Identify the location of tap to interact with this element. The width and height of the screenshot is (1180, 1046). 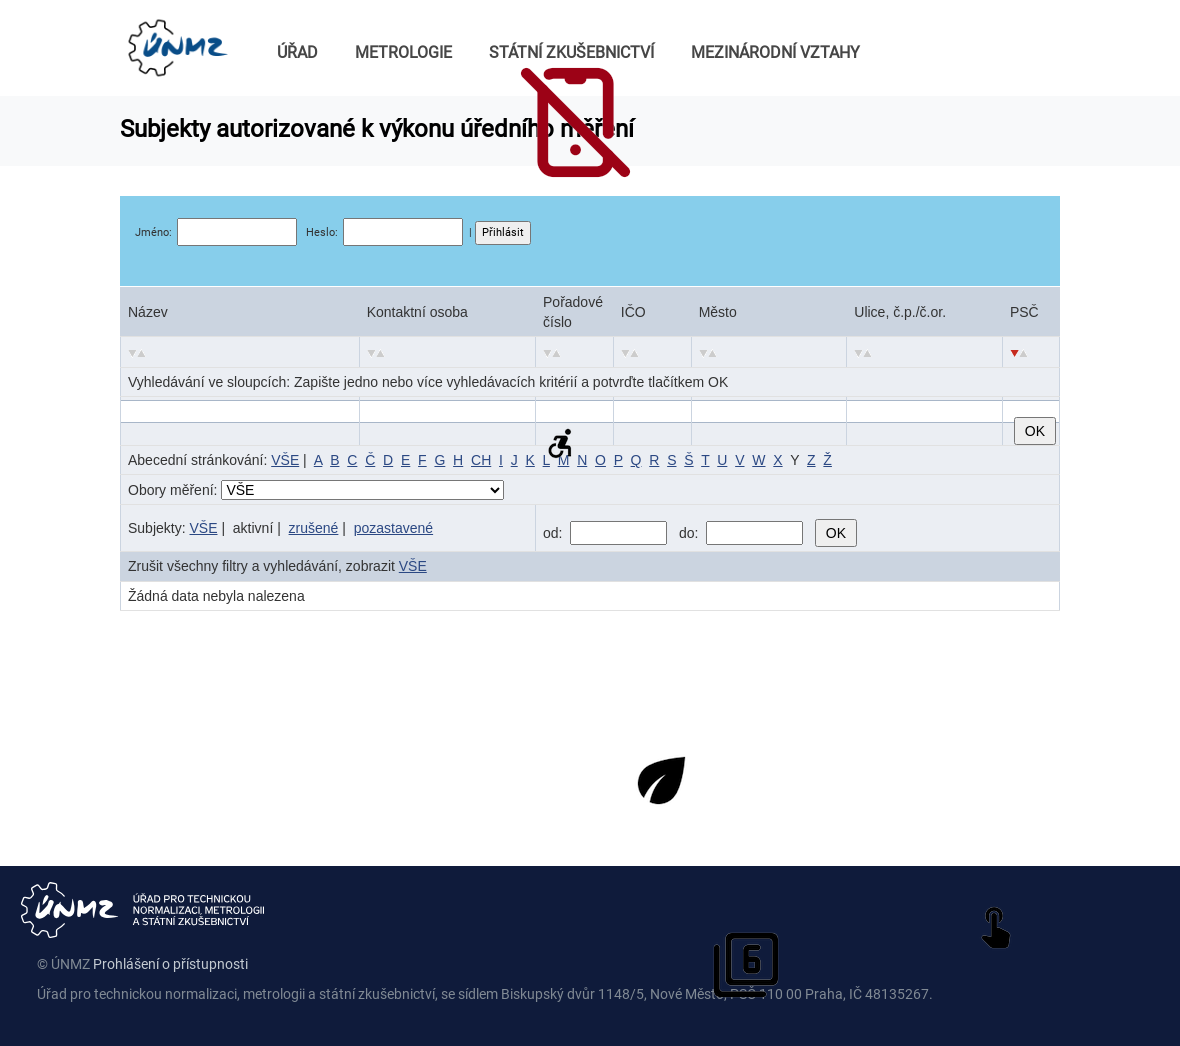
(995, 928).